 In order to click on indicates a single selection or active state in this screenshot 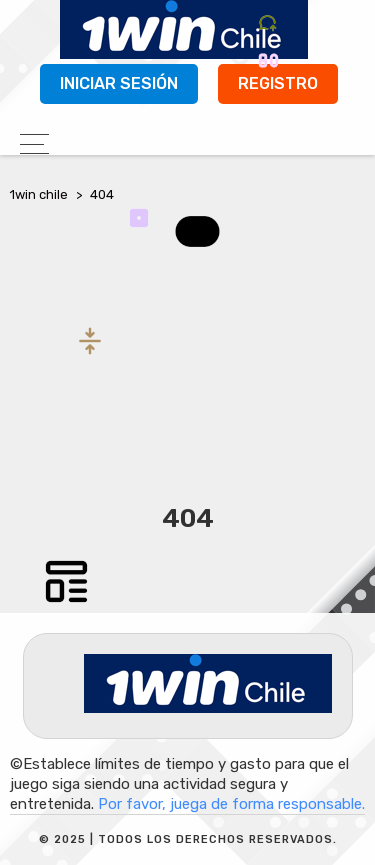, I will do `click(139, 218)`.